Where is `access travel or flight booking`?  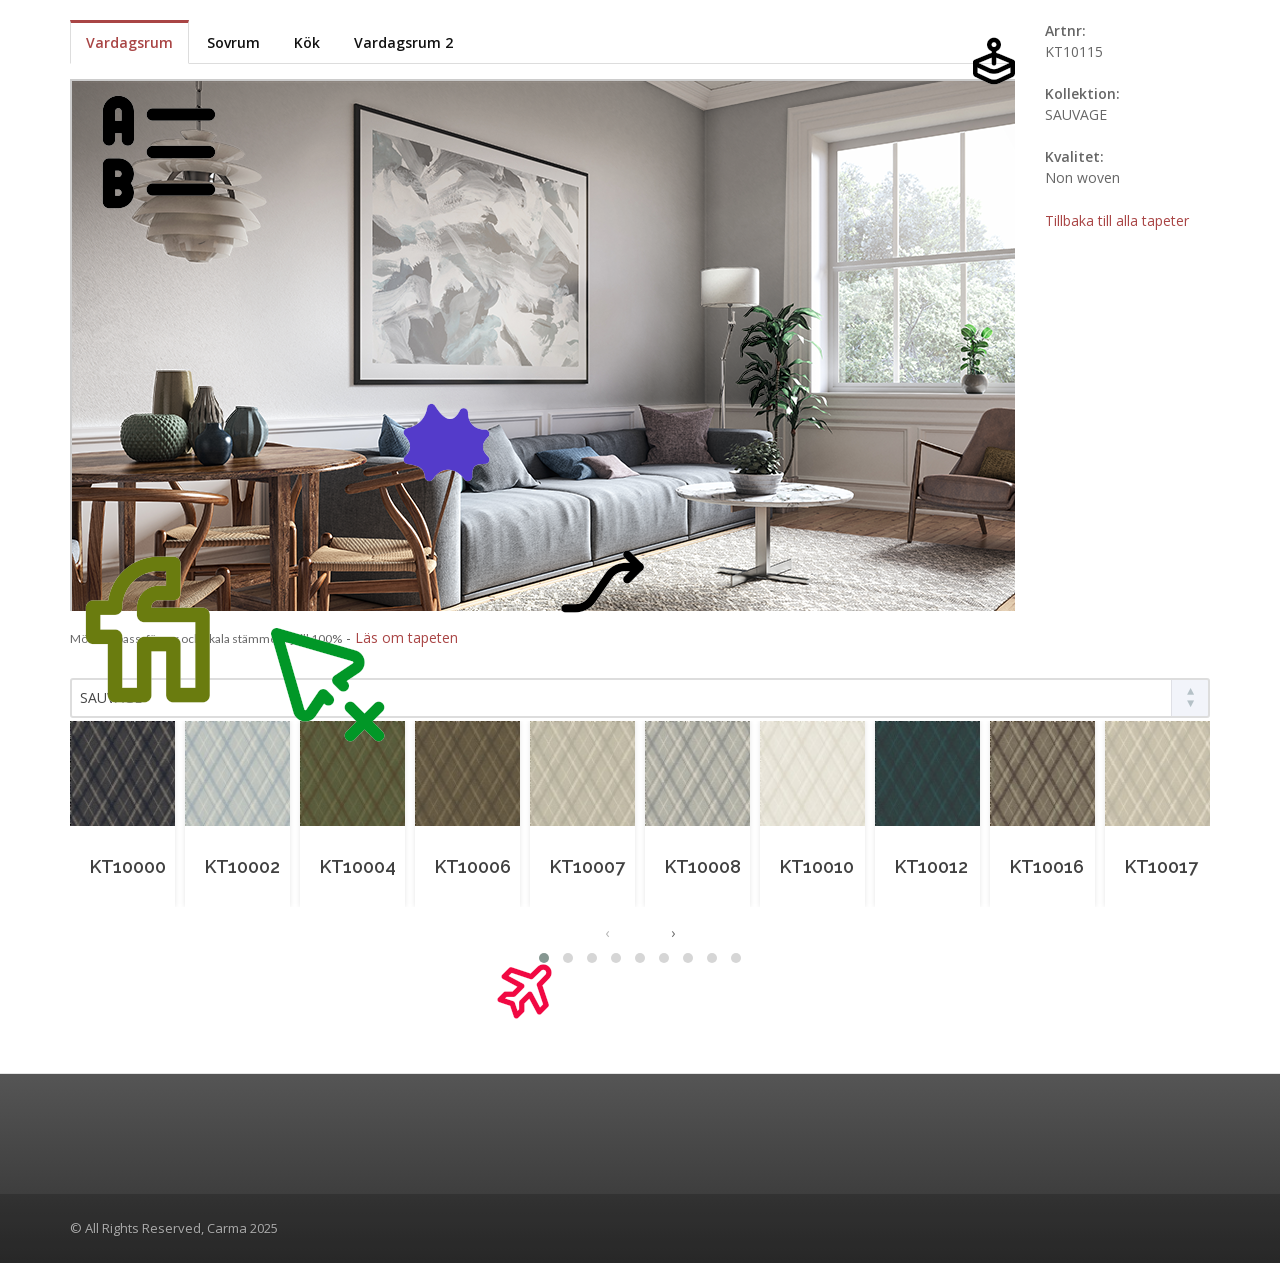 access travel or flight booking is located at coordinates (524, 991).